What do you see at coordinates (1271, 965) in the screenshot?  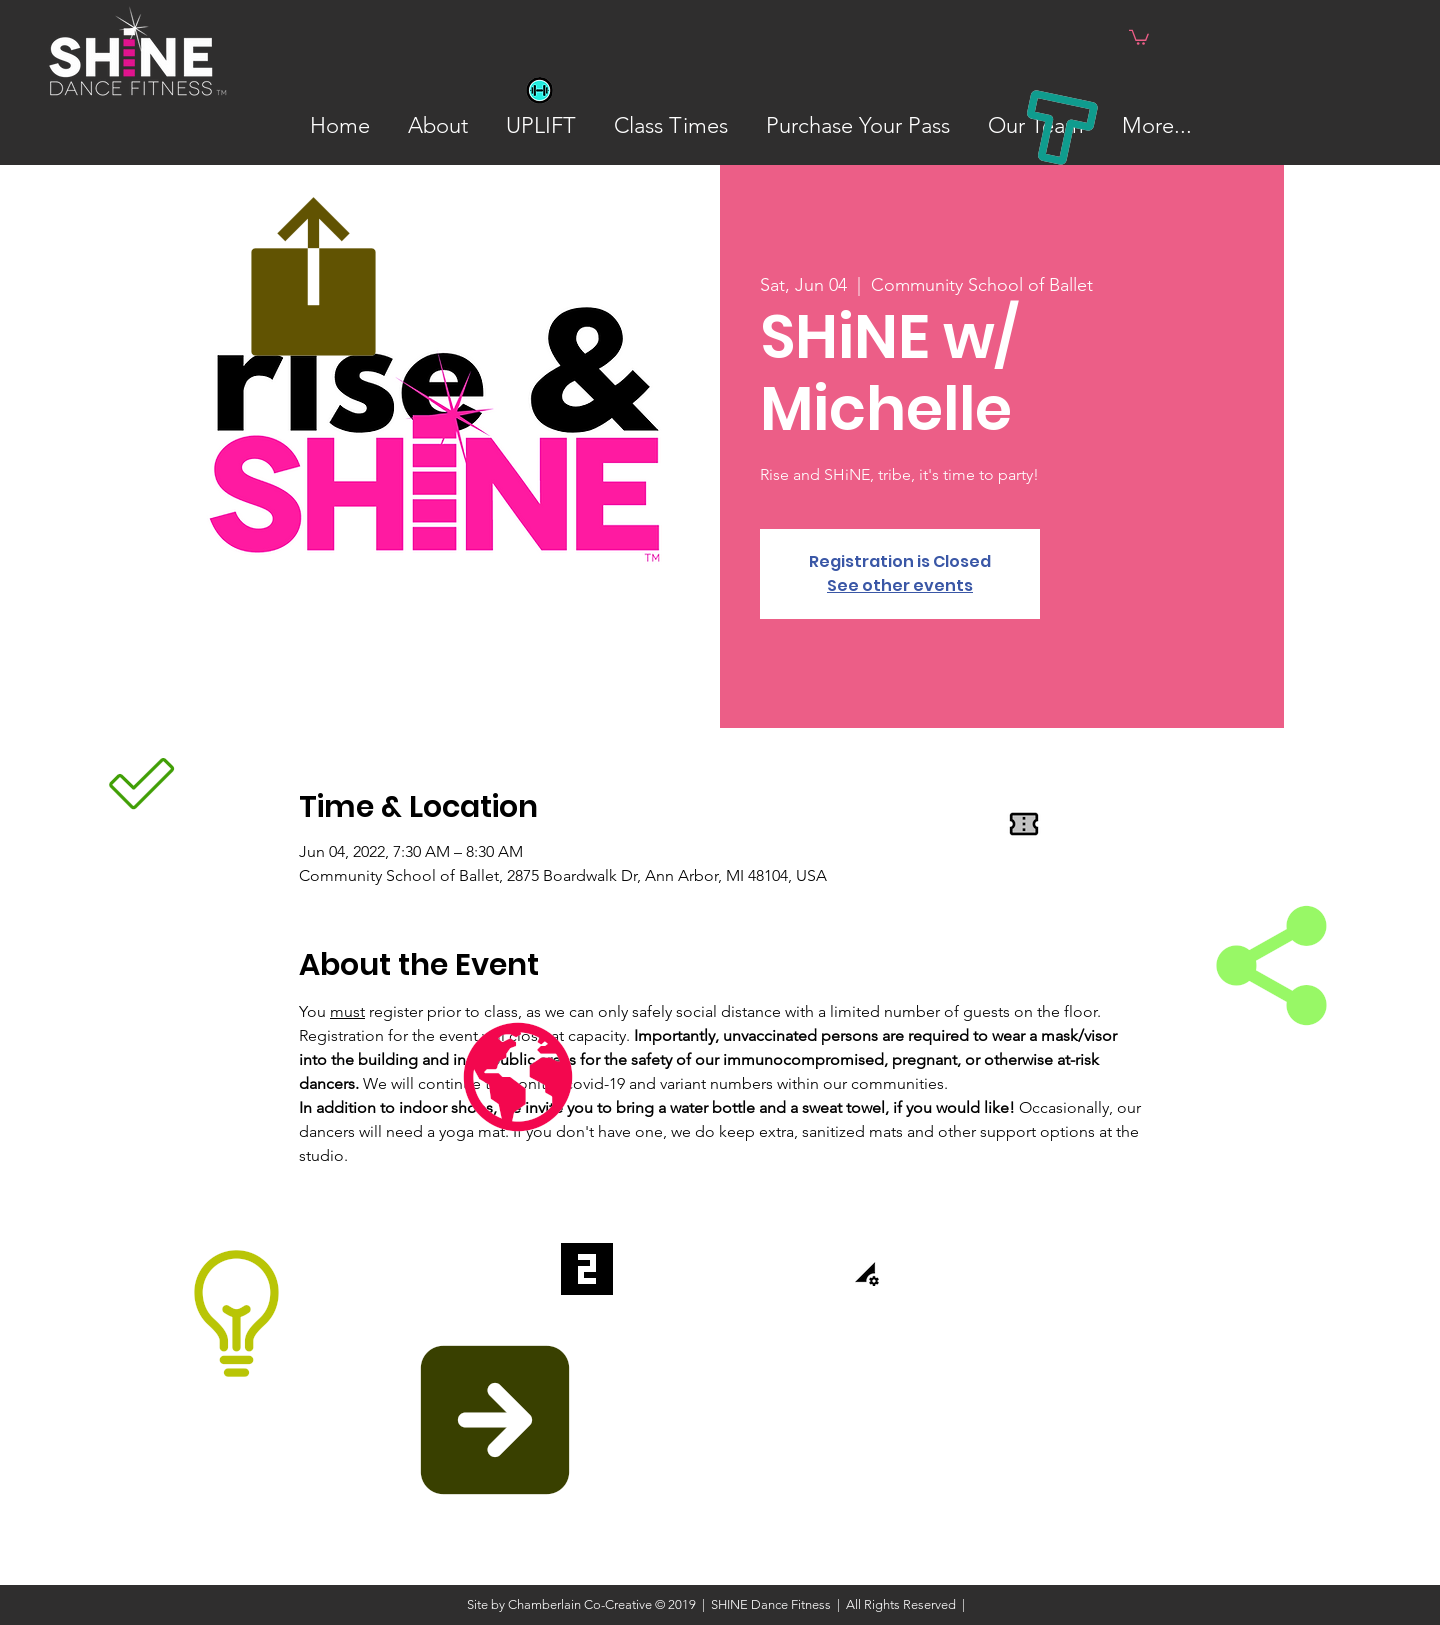 I see `share content to social media` at bounding box center [1271, 965].